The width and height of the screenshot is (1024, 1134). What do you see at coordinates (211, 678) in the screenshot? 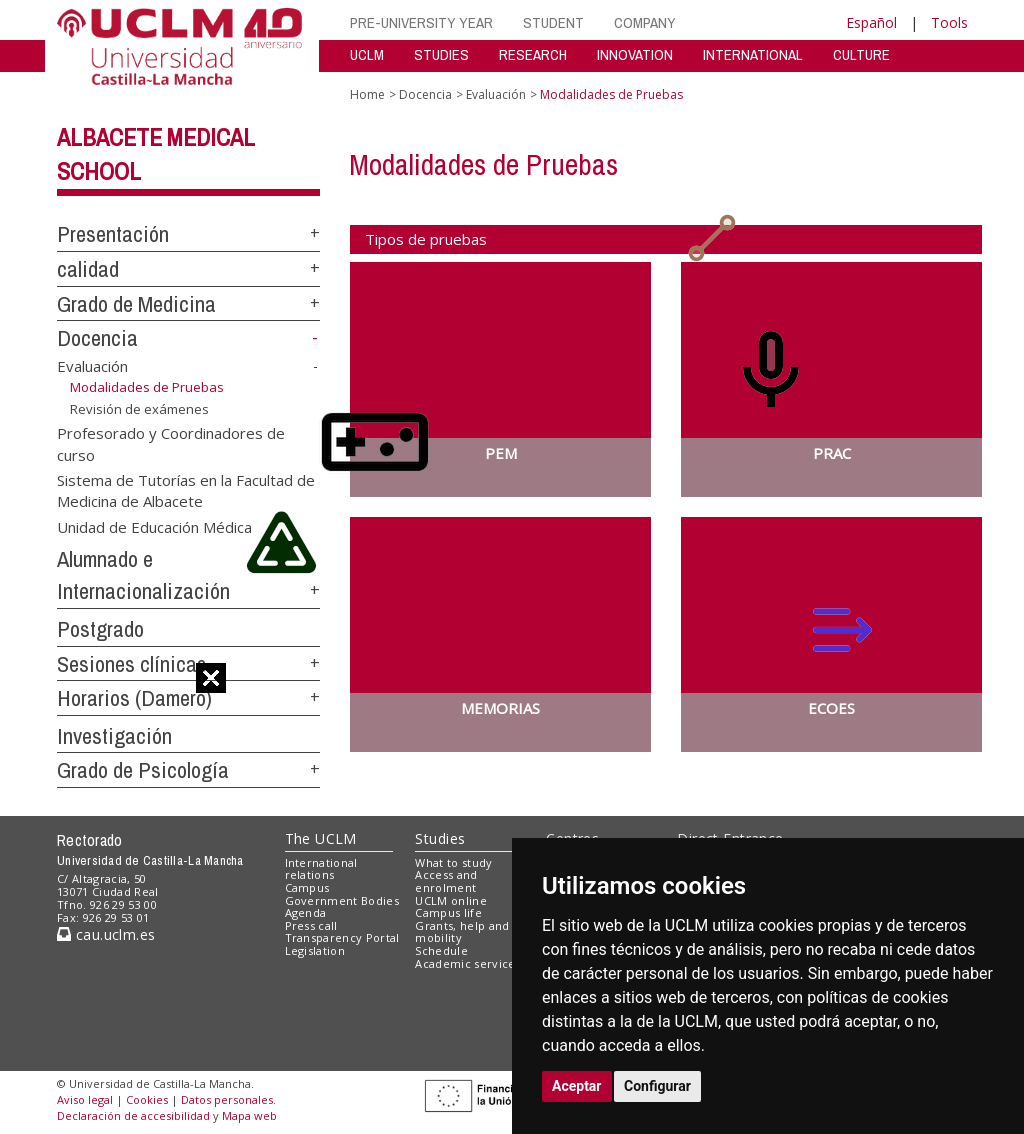
I see `close or dismiss a dialog` at bounding box center [211, 678].